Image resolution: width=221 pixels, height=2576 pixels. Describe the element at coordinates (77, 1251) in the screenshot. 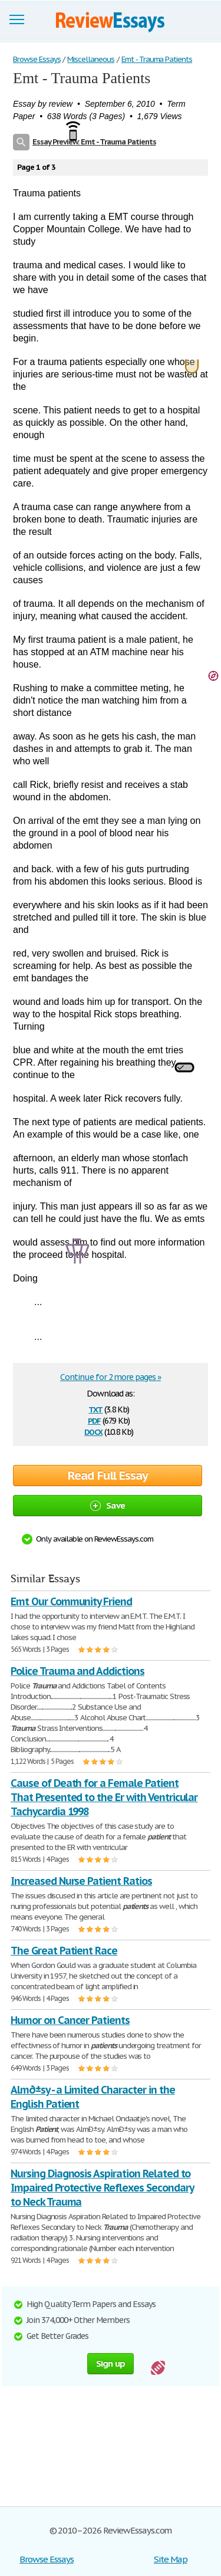

I see `access air traffic control features` at that location.